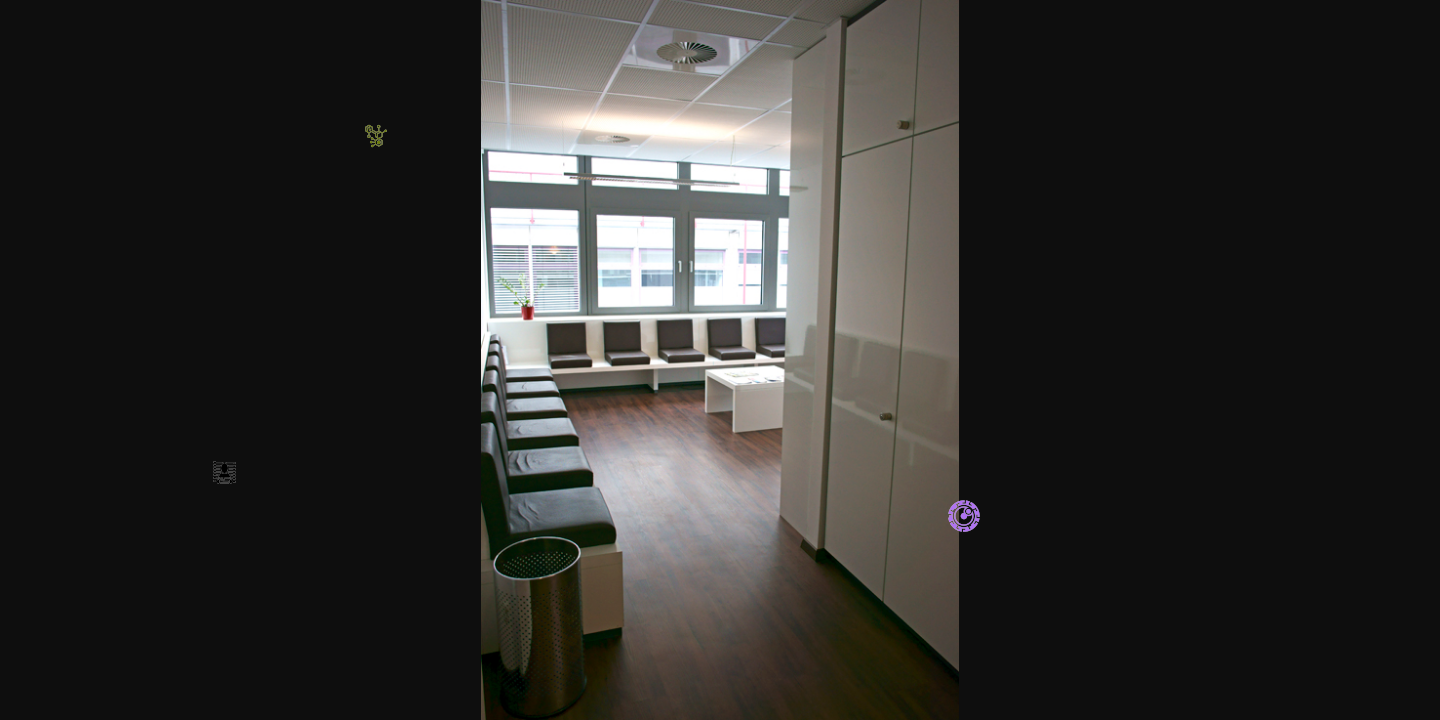  I want to click on access eye maze puzzle or minigame, so click(964, 516).